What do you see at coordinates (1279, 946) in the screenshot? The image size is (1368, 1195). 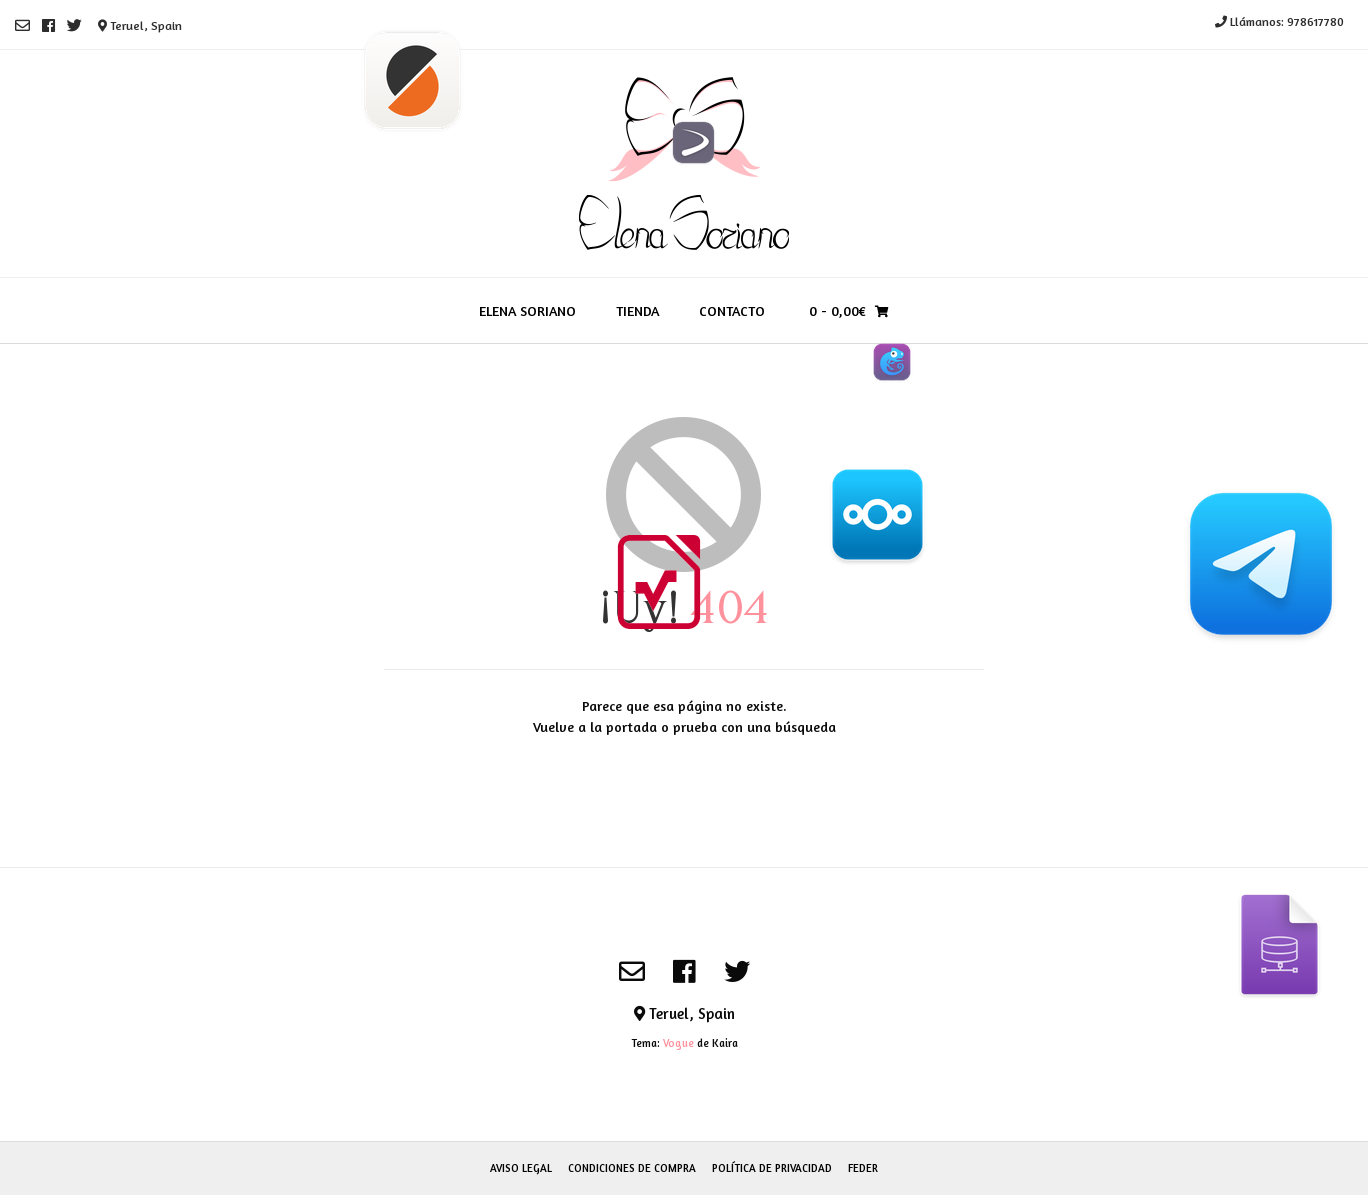 I see `kexi database connection file` at bounding box center [1279, 946].